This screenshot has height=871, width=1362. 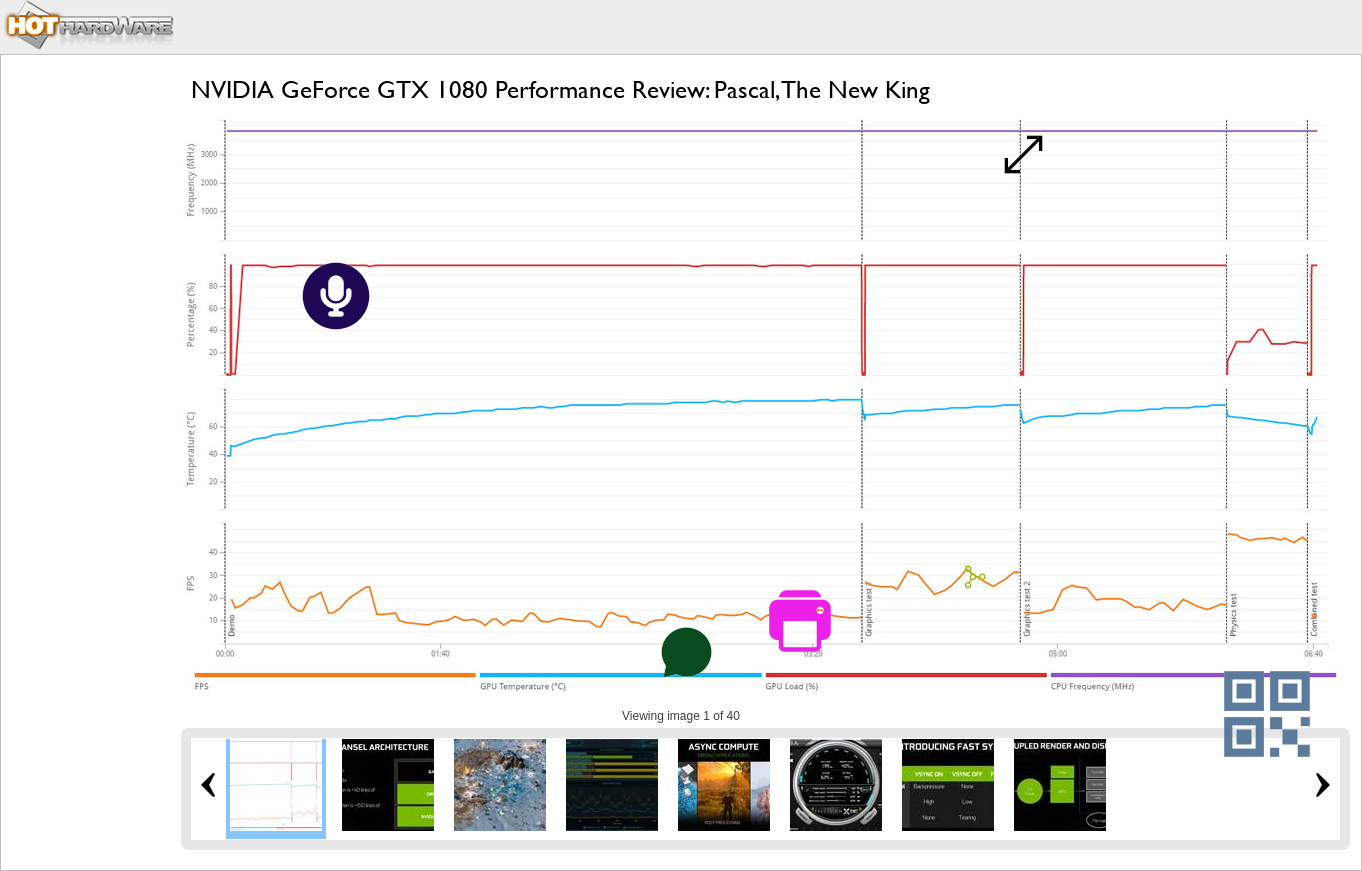 I want to click on open chat or messaging, so click(x=686, y=652).